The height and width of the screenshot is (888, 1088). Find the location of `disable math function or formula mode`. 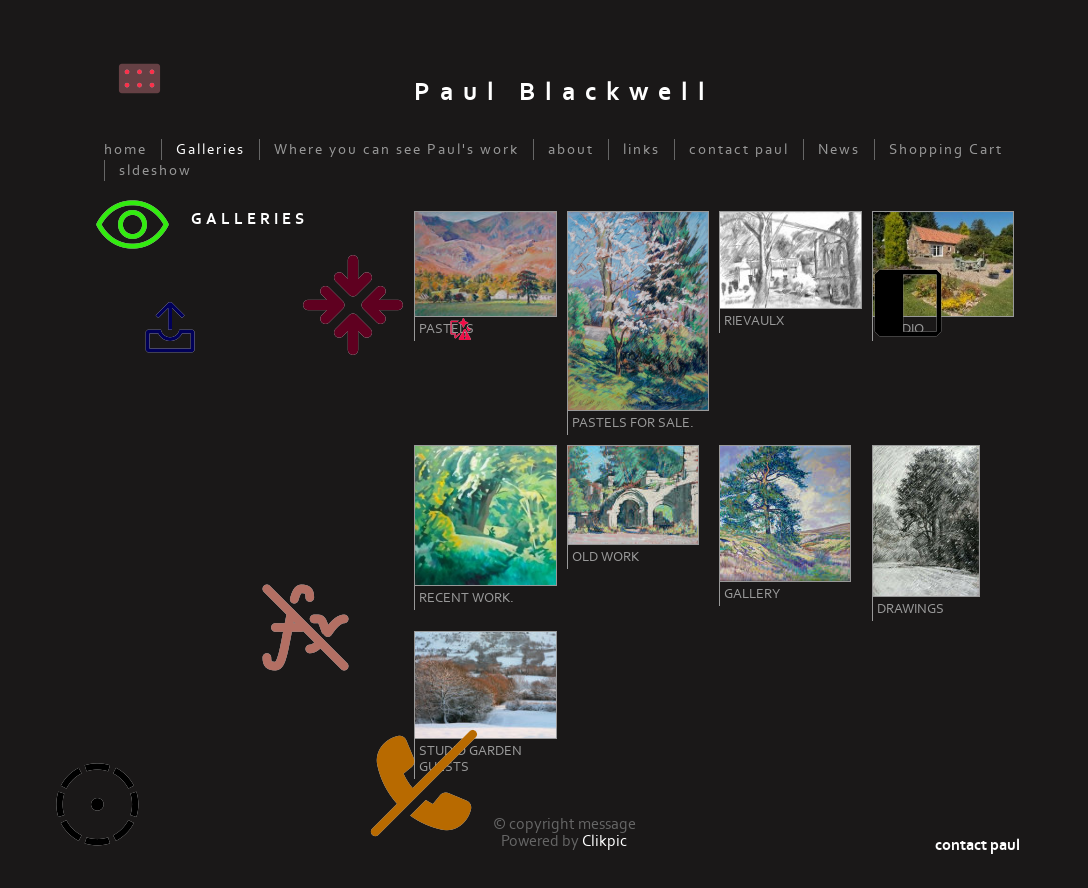

disable math function or formula mode is located at coordinates (305, 627).